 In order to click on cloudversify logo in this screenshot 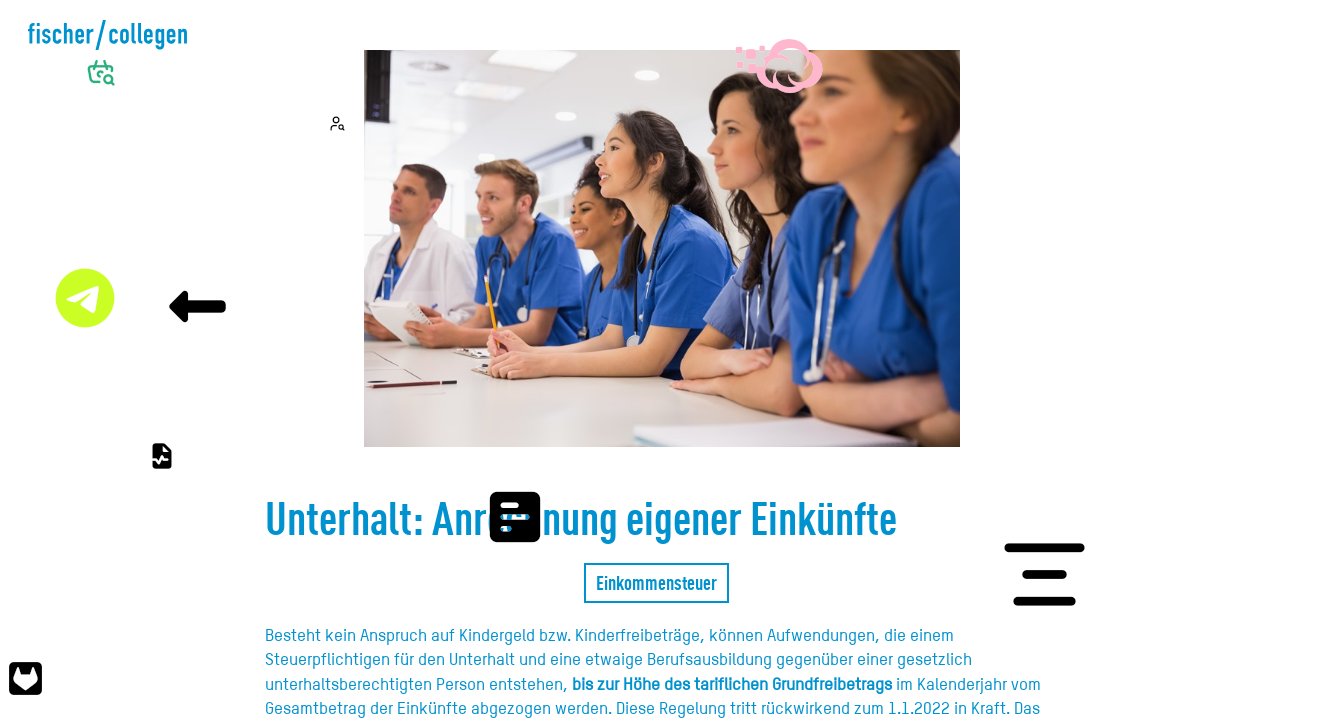, I will do `click(779, 66)`.